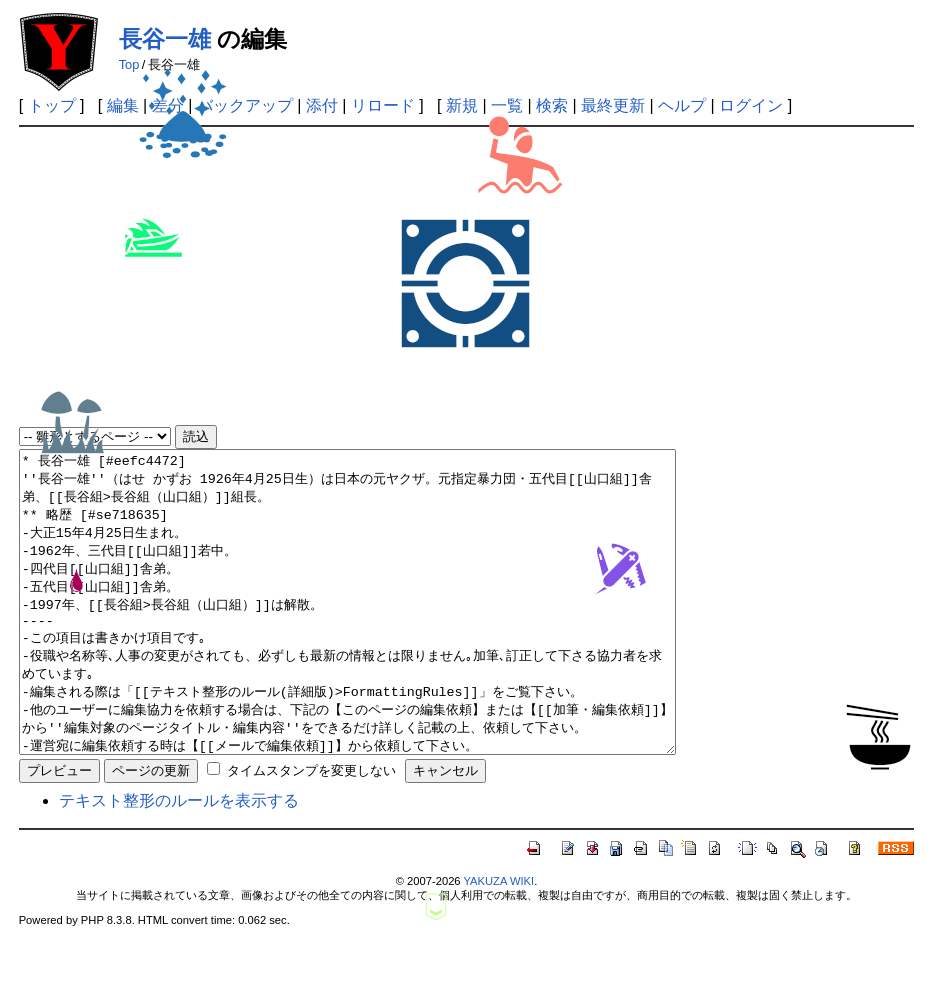 The width and height of the screenshot is (933, 1006). Describe the element at coordinates (621, 569) in the screenshot. I see `access multi-tool or utility features` at that location.